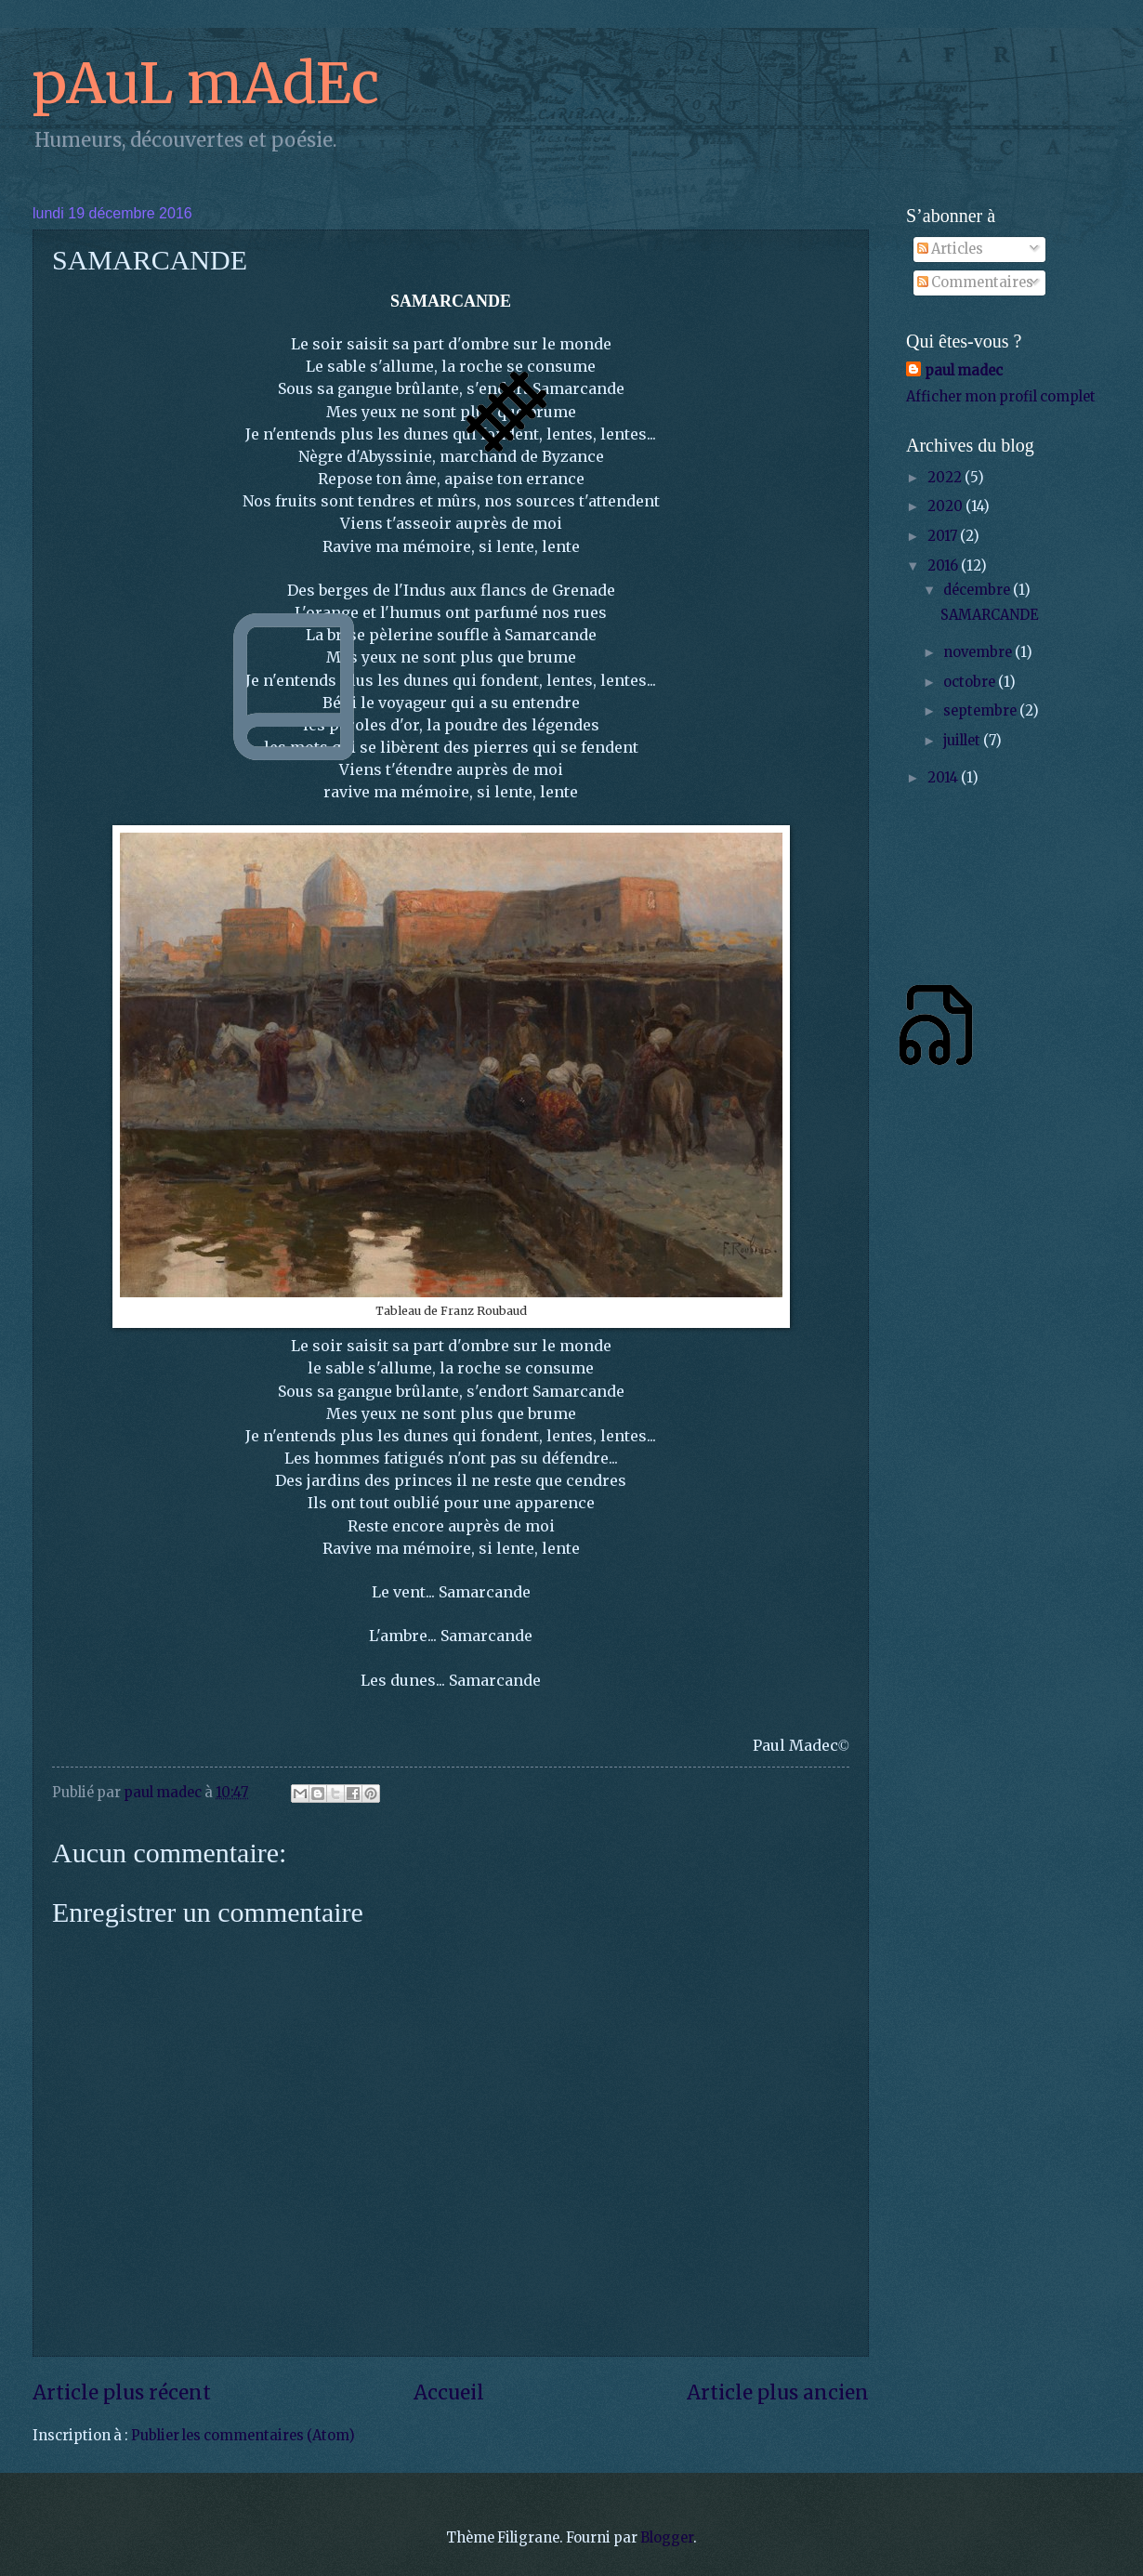  I want to click on view train or rail transit options, so click(506, 412).